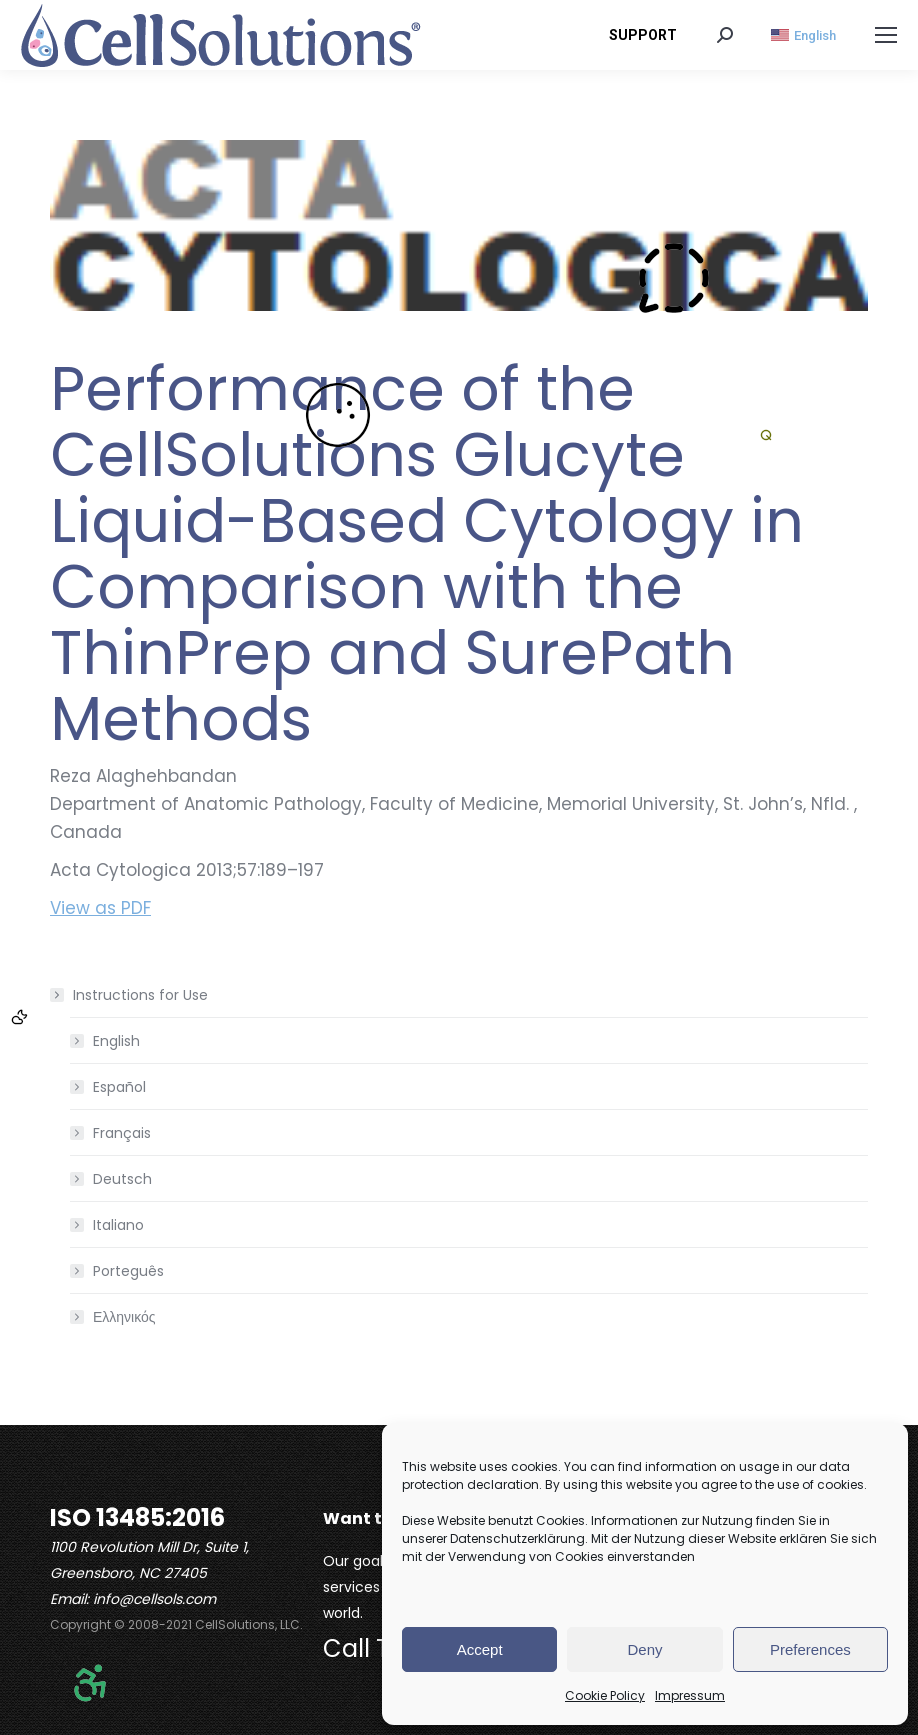 The height and width of the screenshot is (1735, 918). Describe the element at coordinates (19, 1016) in the screenshot. I see `indicates nighttime or evening weather conditions` at that location.